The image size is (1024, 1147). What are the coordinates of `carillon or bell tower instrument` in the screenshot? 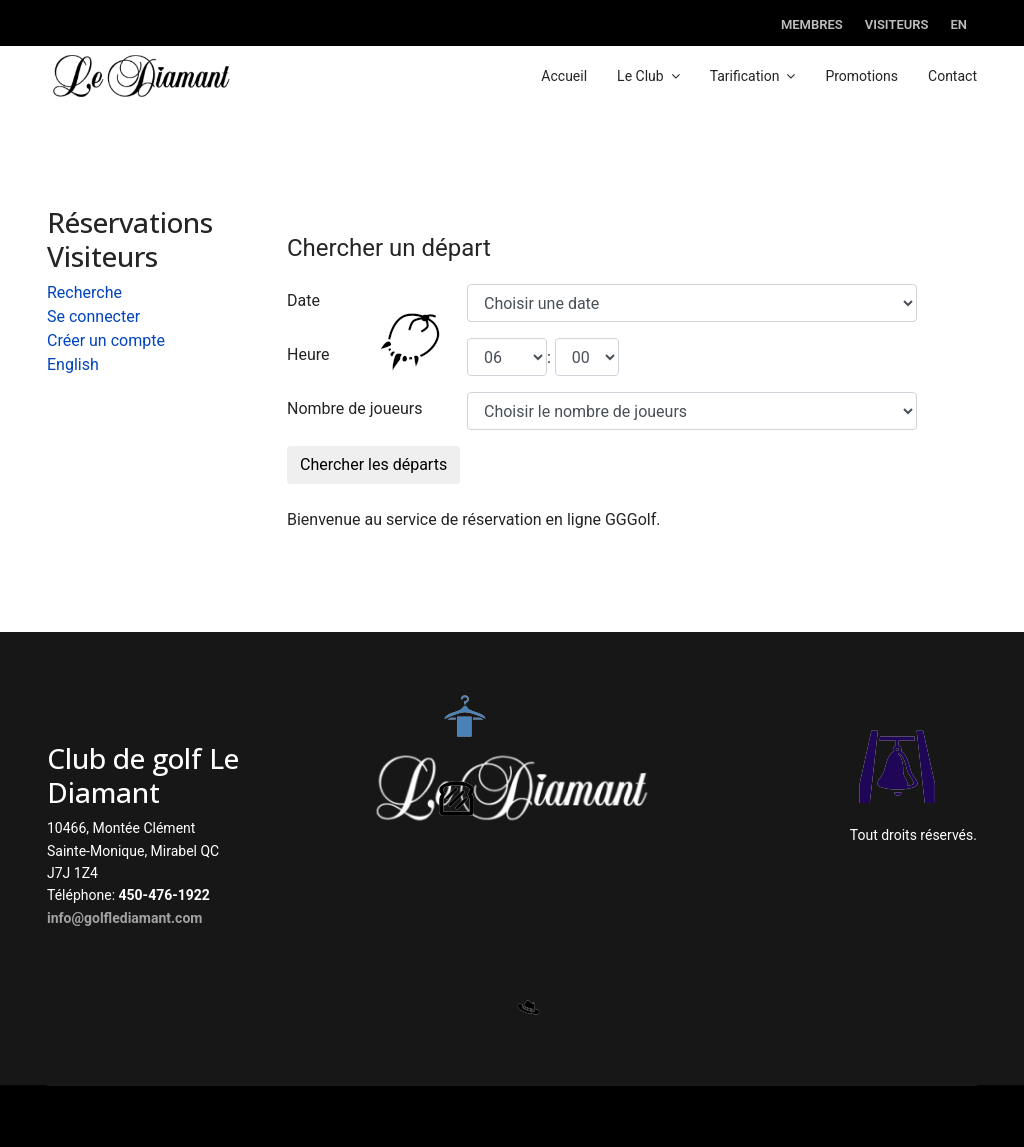 It's located at (897, 767).